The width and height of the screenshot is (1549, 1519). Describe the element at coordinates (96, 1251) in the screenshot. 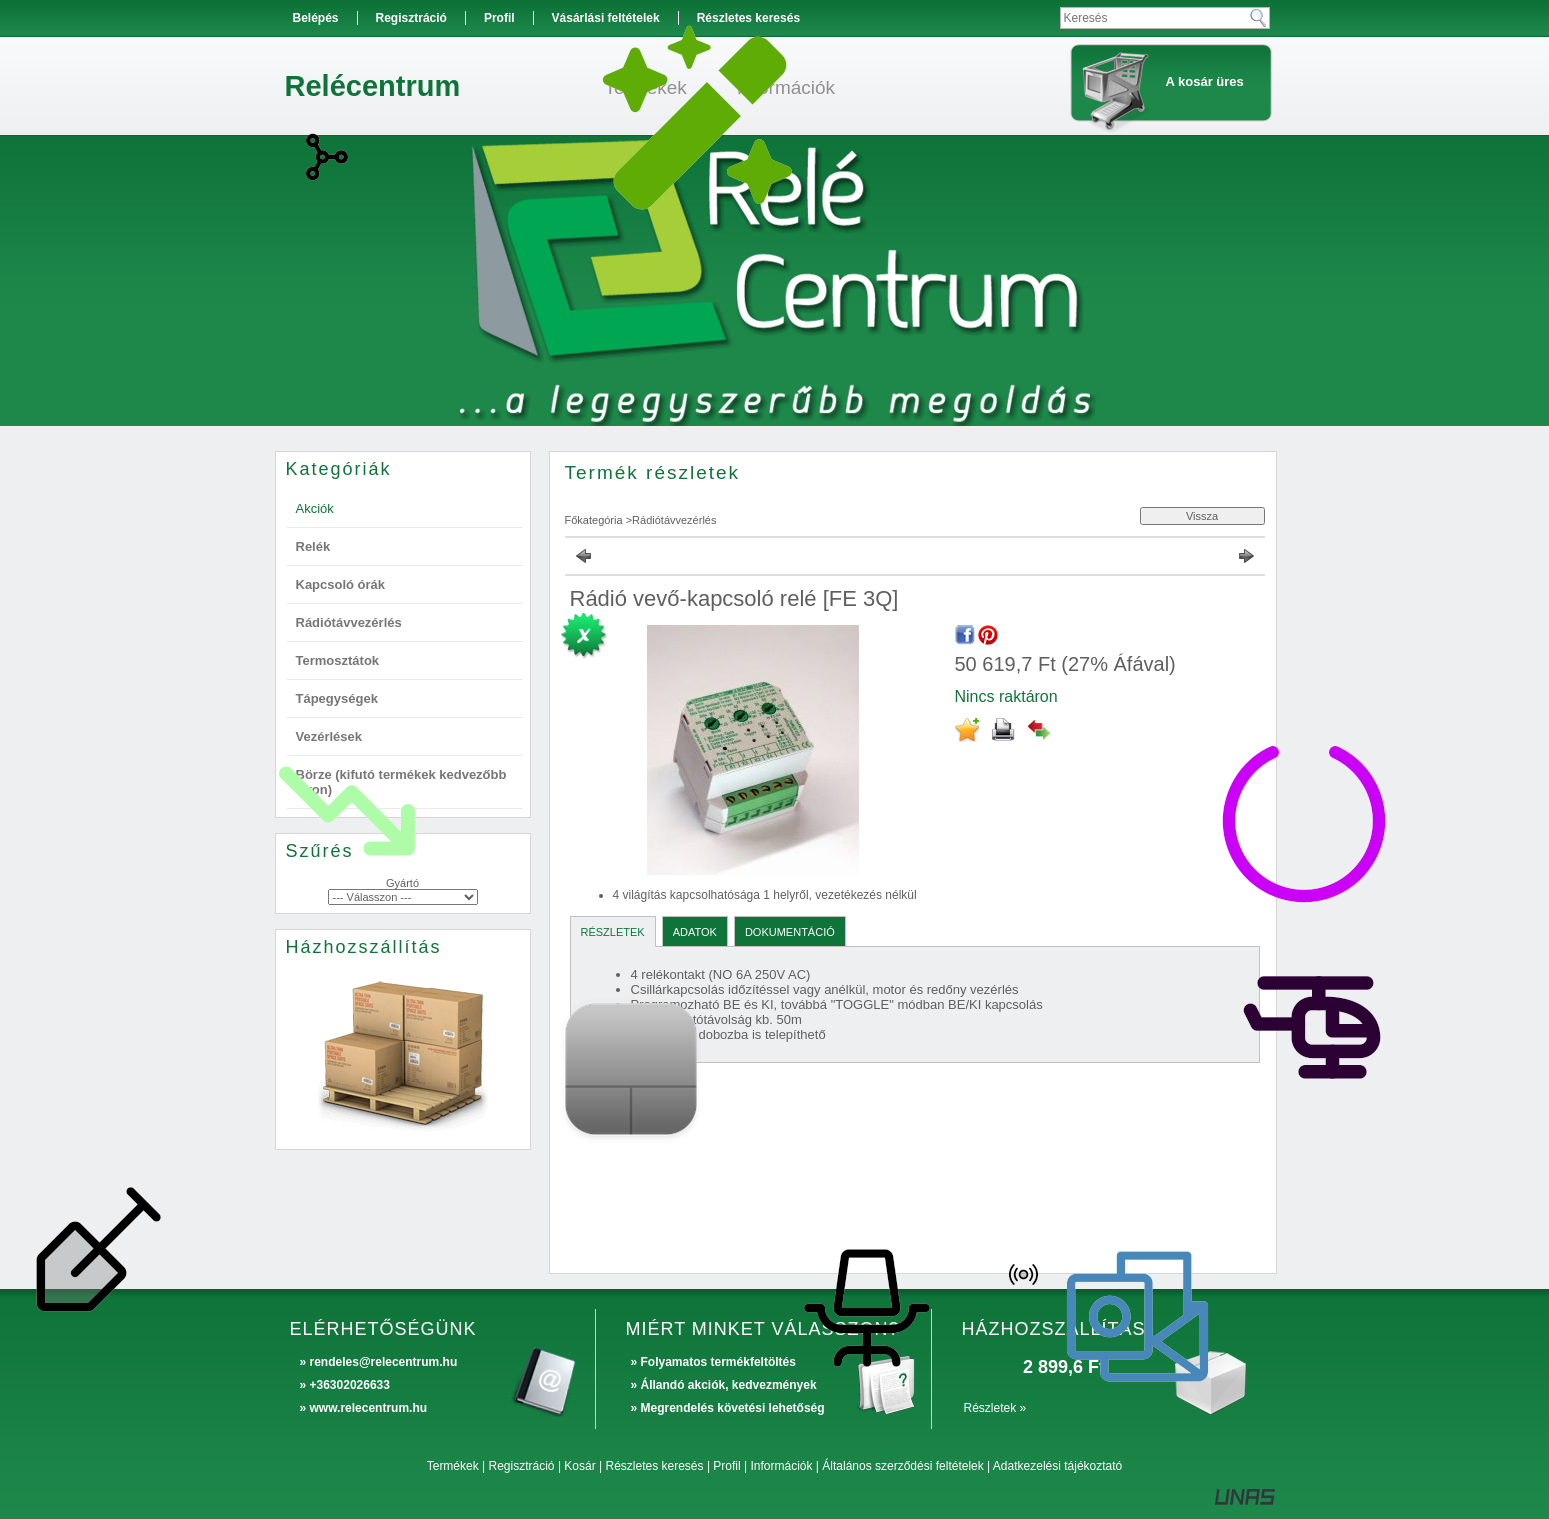

I see `gardening or landscaping tools` at that location.